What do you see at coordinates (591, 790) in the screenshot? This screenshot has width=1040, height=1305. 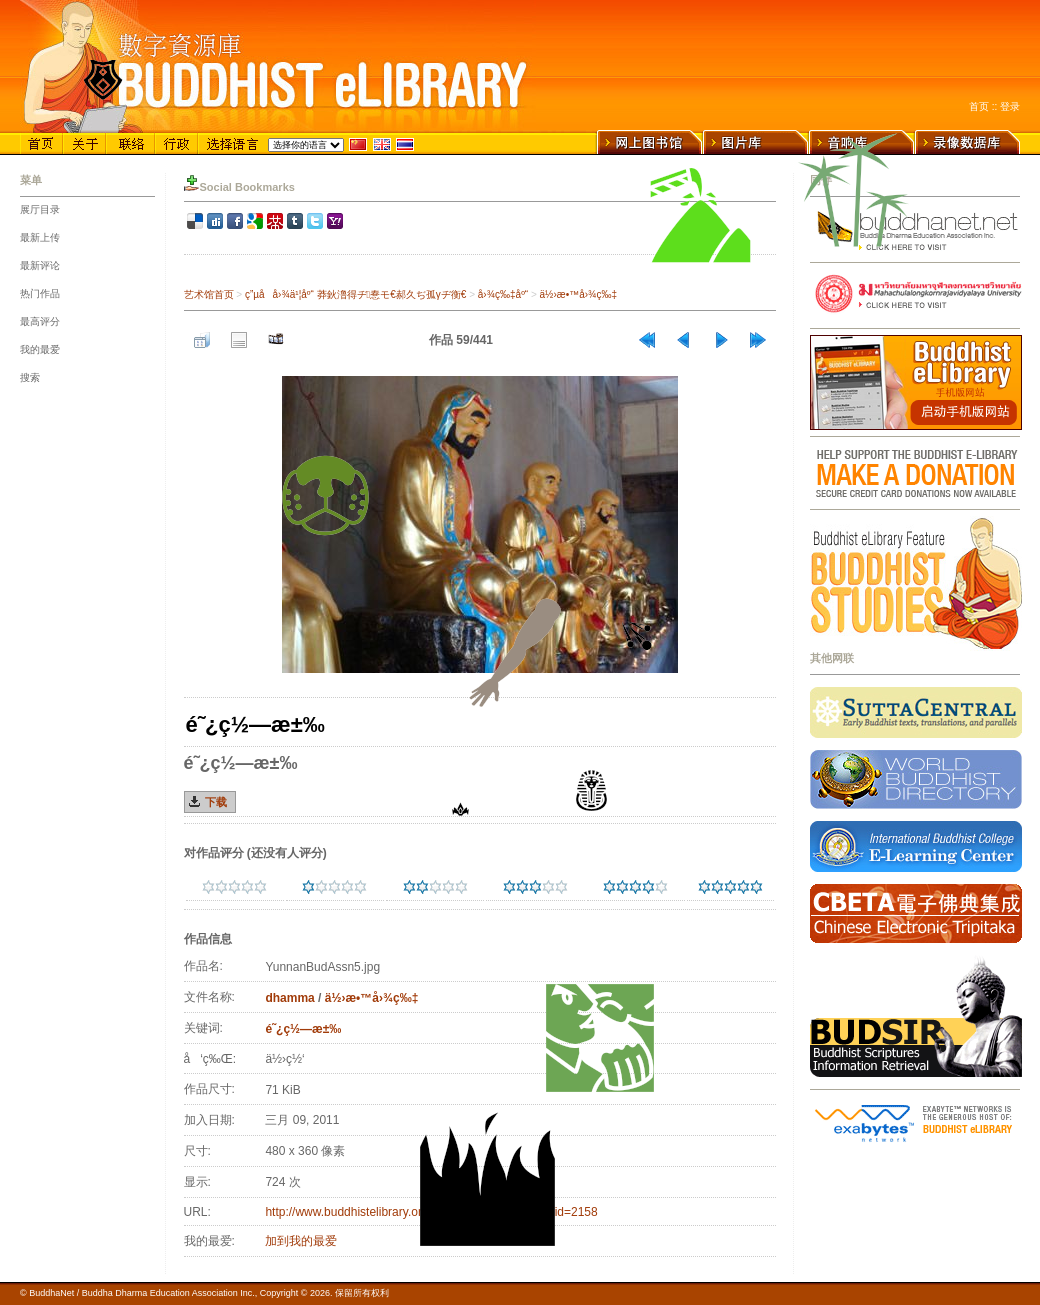 I see `access ancient egypt themed content` at bounding box center [591, 790].